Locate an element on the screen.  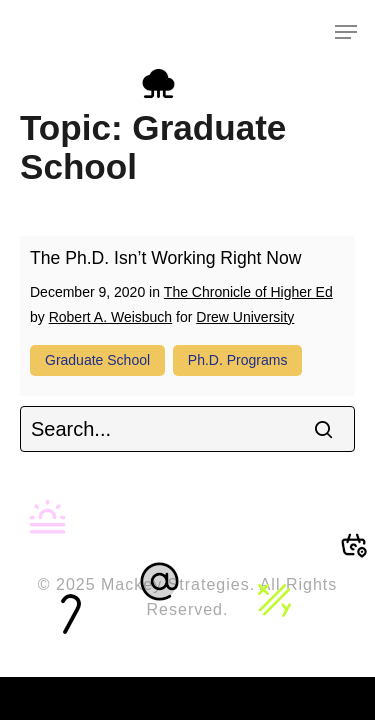
indicates hazy or foggy weather conditions is located at coordinates (47, 517).